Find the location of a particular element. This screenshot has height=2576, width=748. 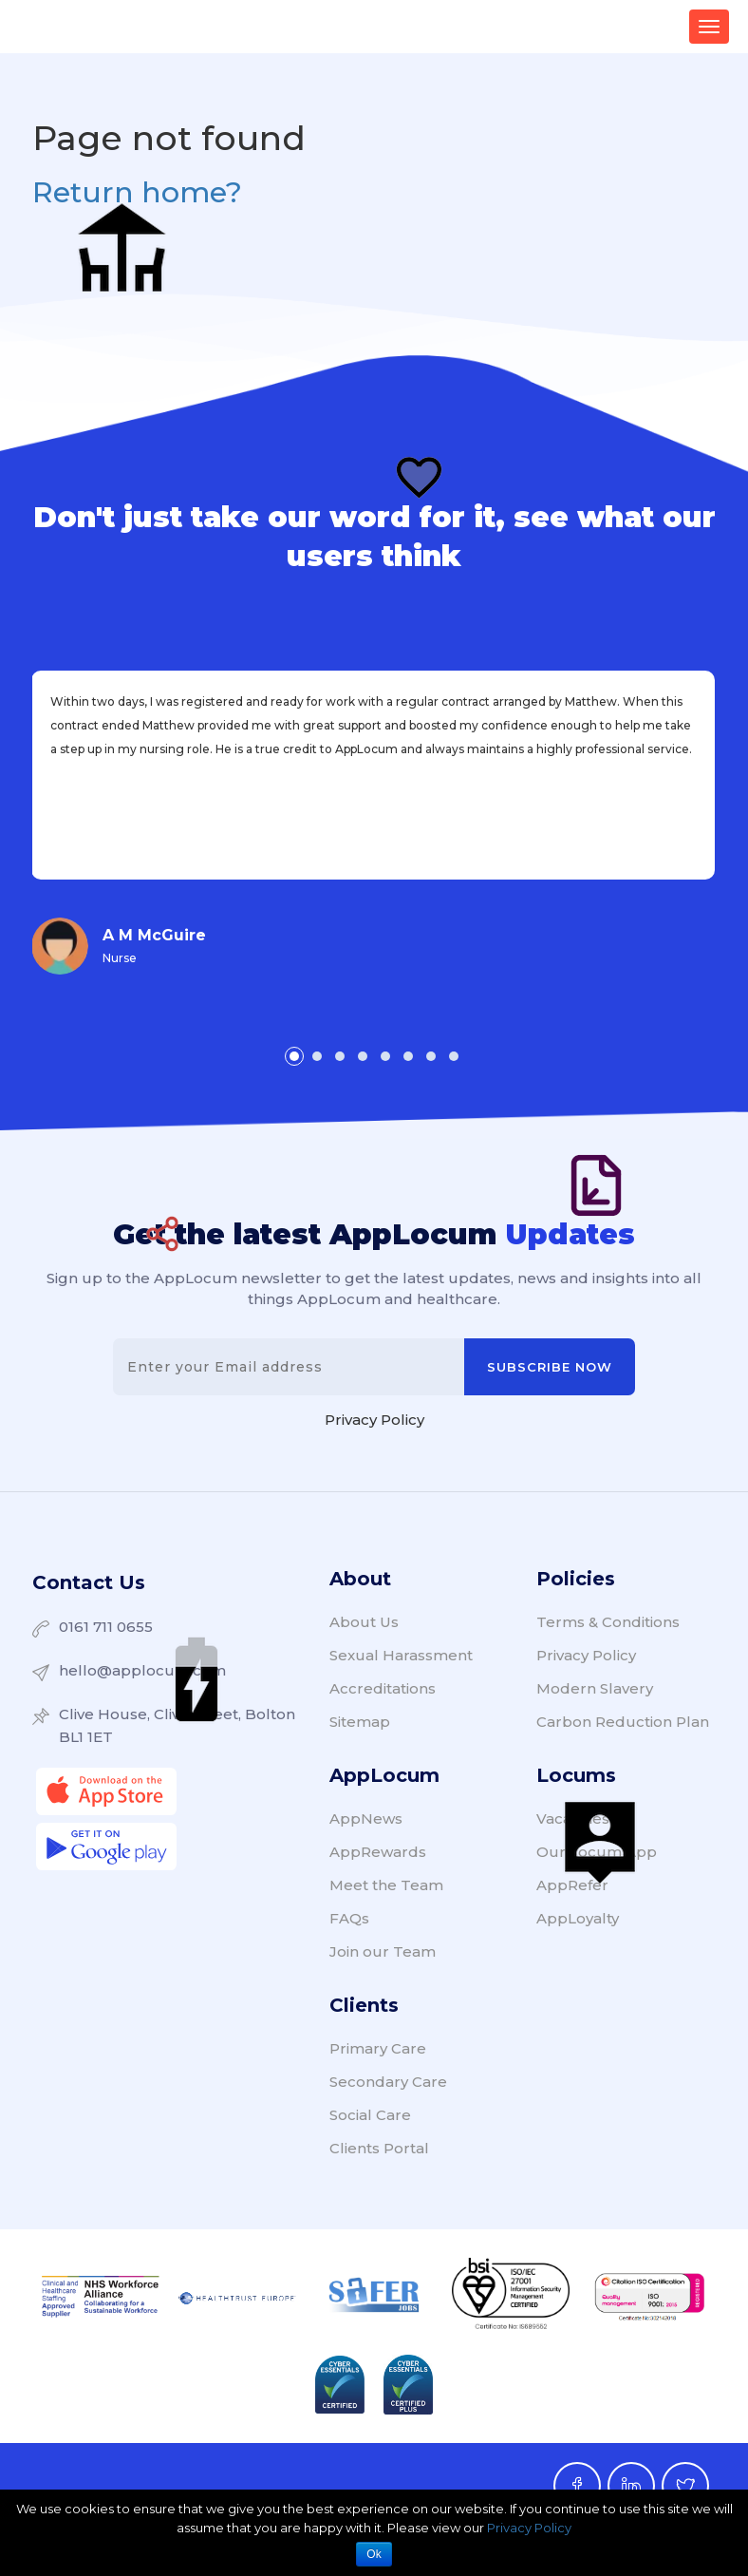

battery charging at 80% is located at coordinates (196, 1679).